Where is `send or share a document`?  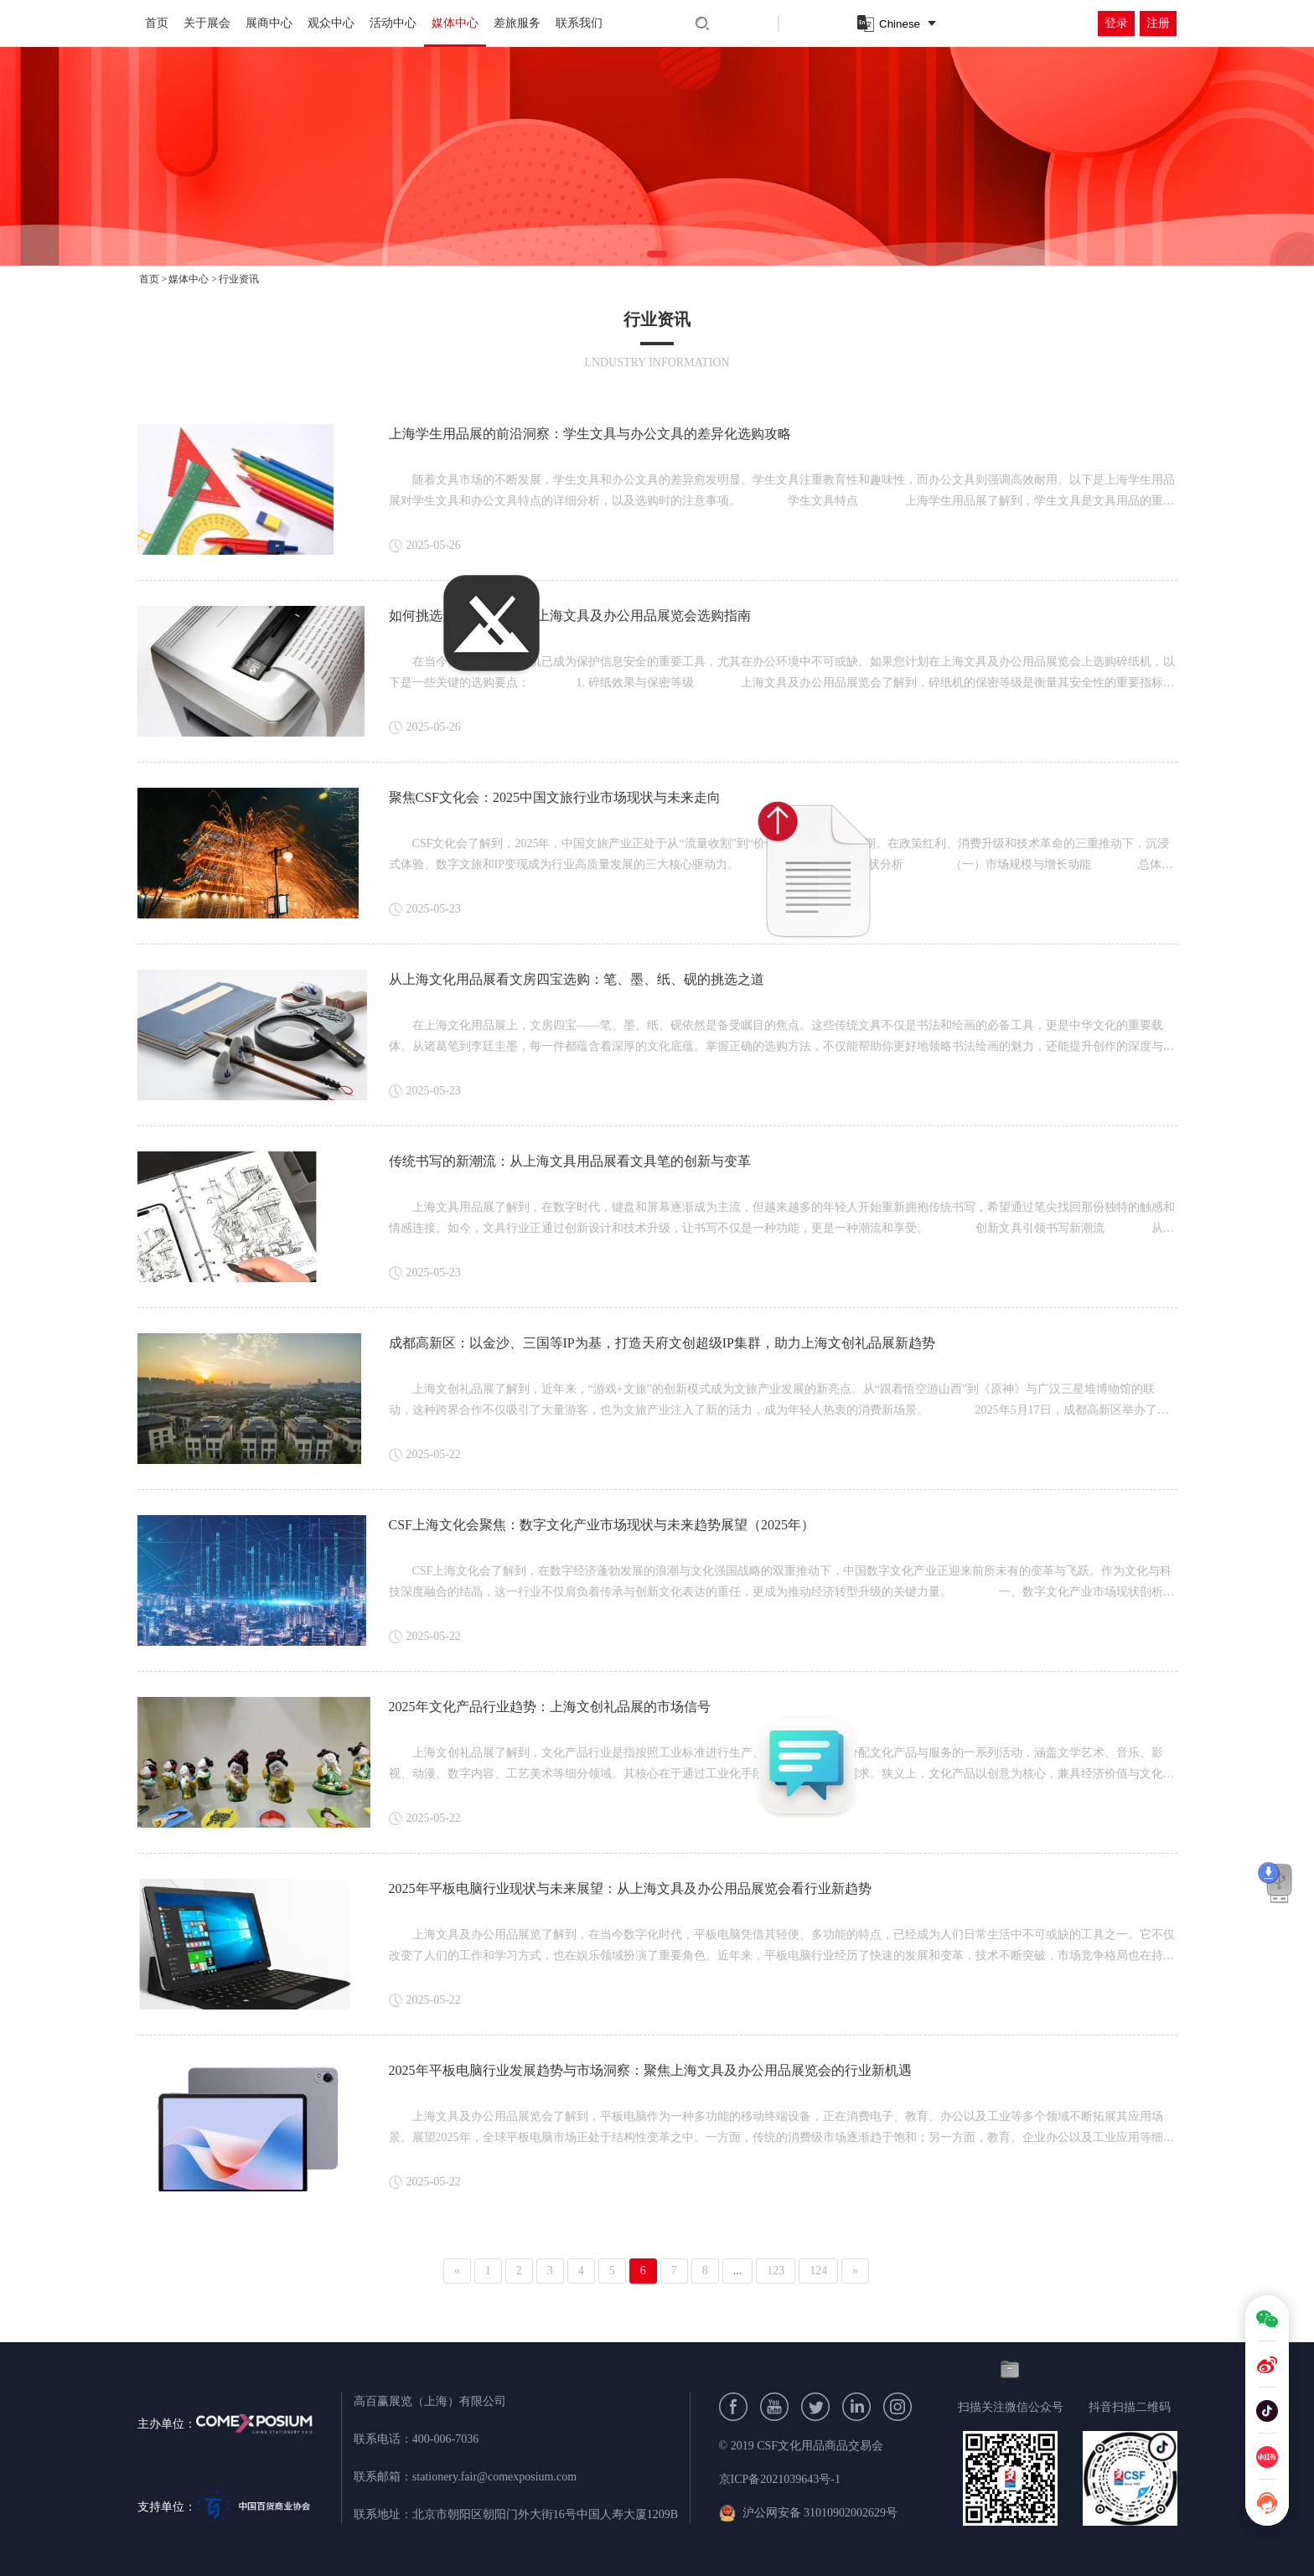 send or share a document is located at coordinates (818, 871).